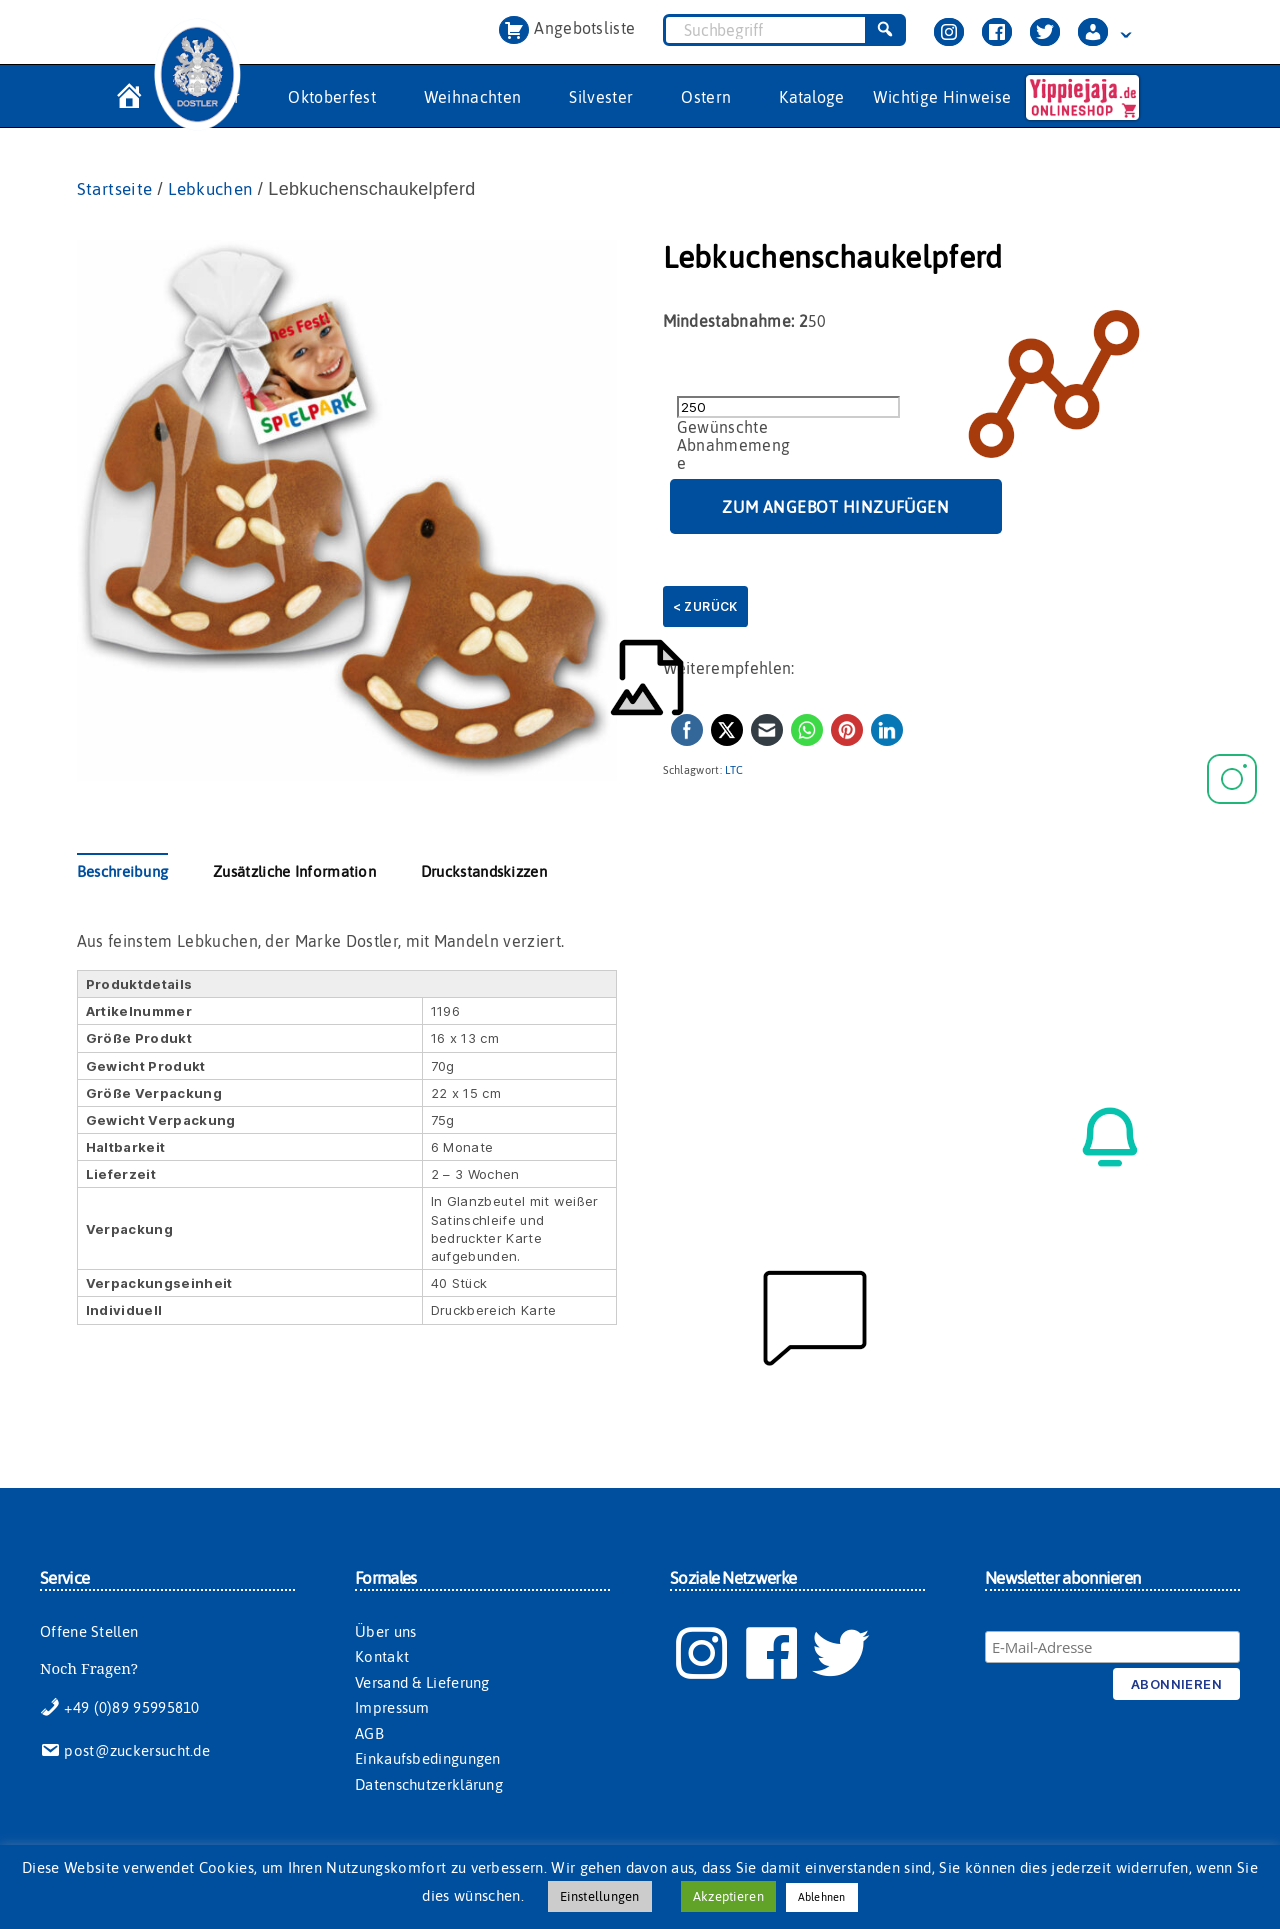 The image size is (1280, 1929). What do you see at coordinates (651, 677) in the screenshot?
I see `view image file` at bounding box center [651, 677].